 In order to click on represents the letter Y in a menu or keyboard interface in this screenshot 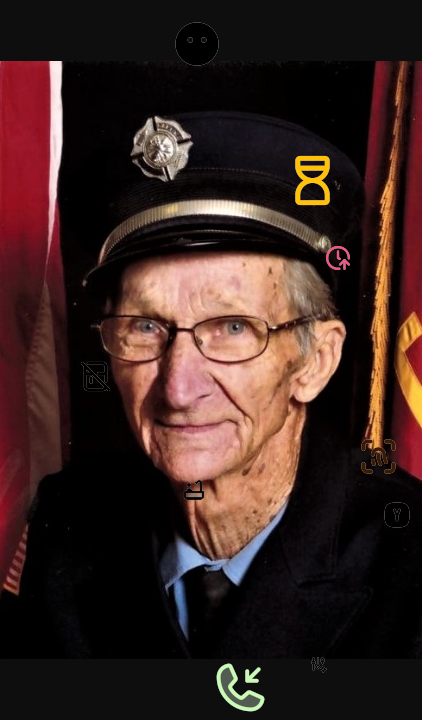, I will do `click(397, 515)`.